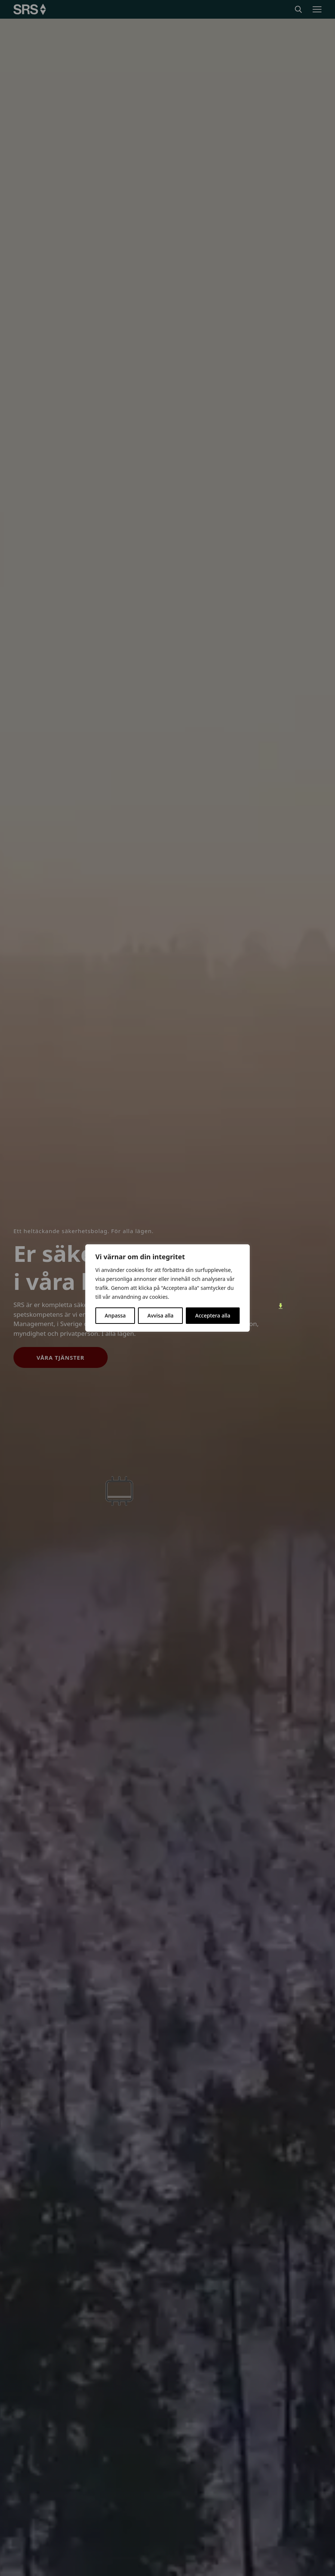 The width and height of the screenshot is (335, 2576). I want to click on save file to disk, so click(280, 1306).